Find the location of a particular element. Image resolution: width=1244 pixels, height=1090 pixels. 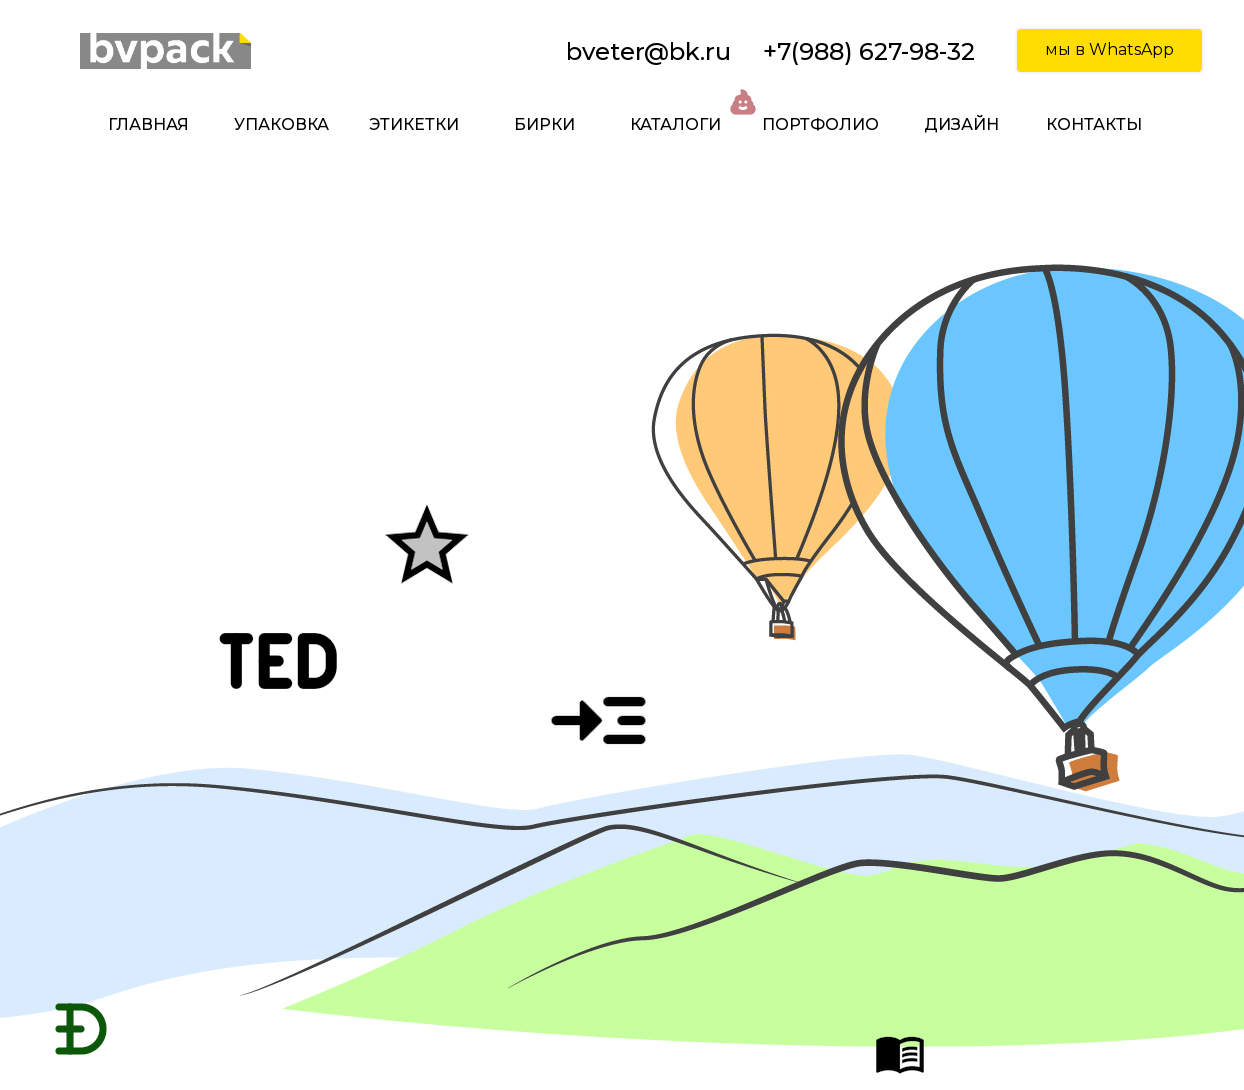

expand to read more content is located at coordinates (598, 720).